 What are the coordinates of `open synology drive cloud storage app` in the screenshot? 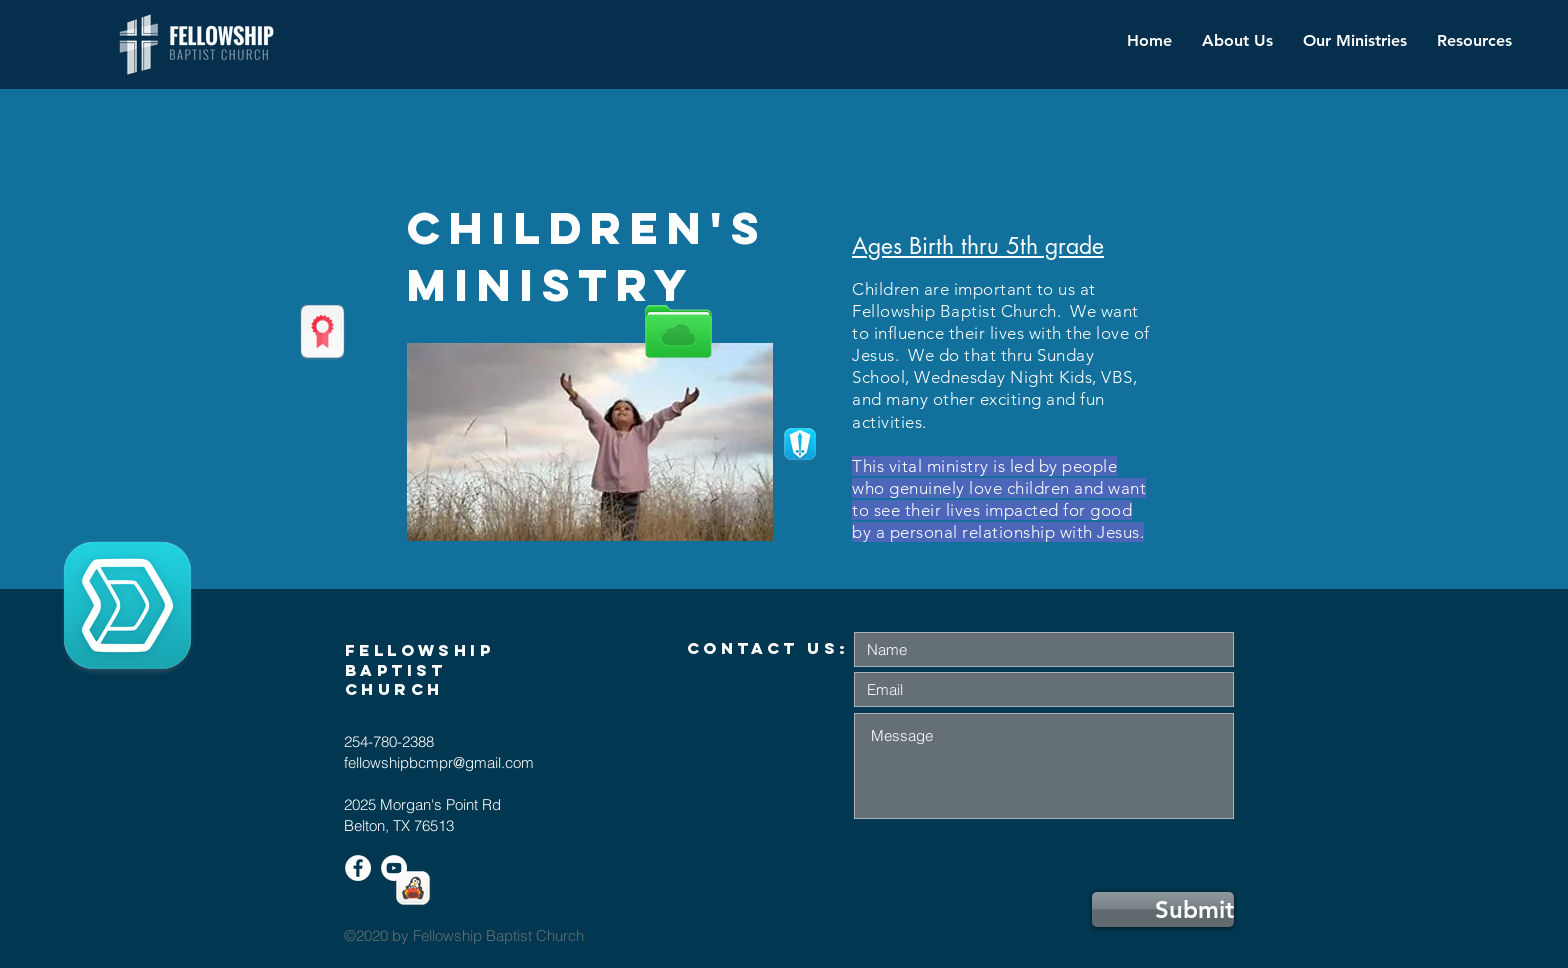 It's located at (127, 605).